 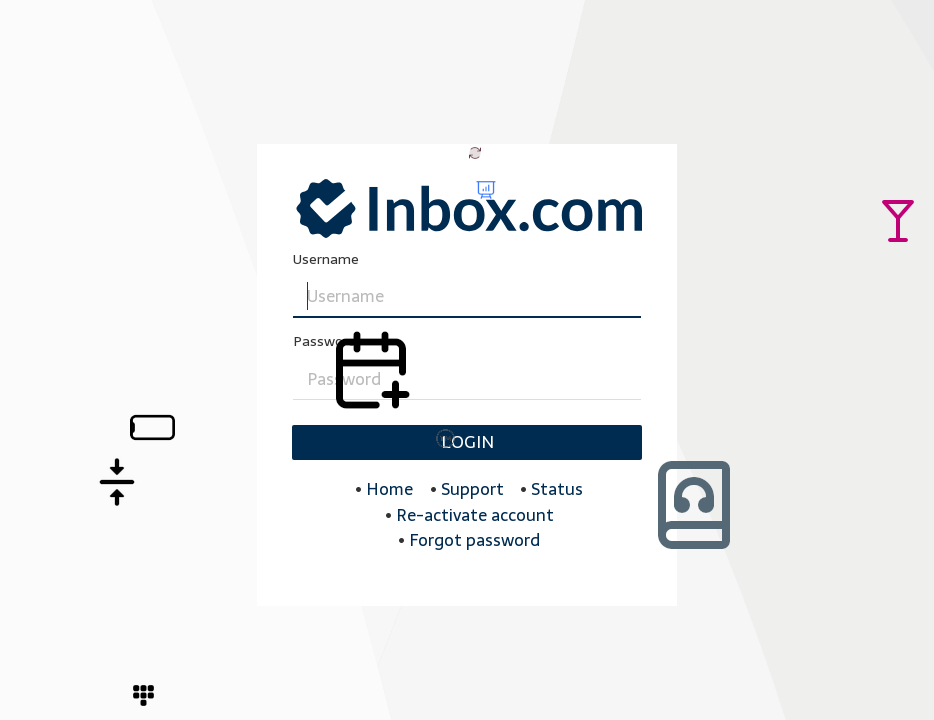 What do you see at coordinates (371, 370) in the screenshot?
I see `add a new event to your calendar` at bounding box center [371, 370].